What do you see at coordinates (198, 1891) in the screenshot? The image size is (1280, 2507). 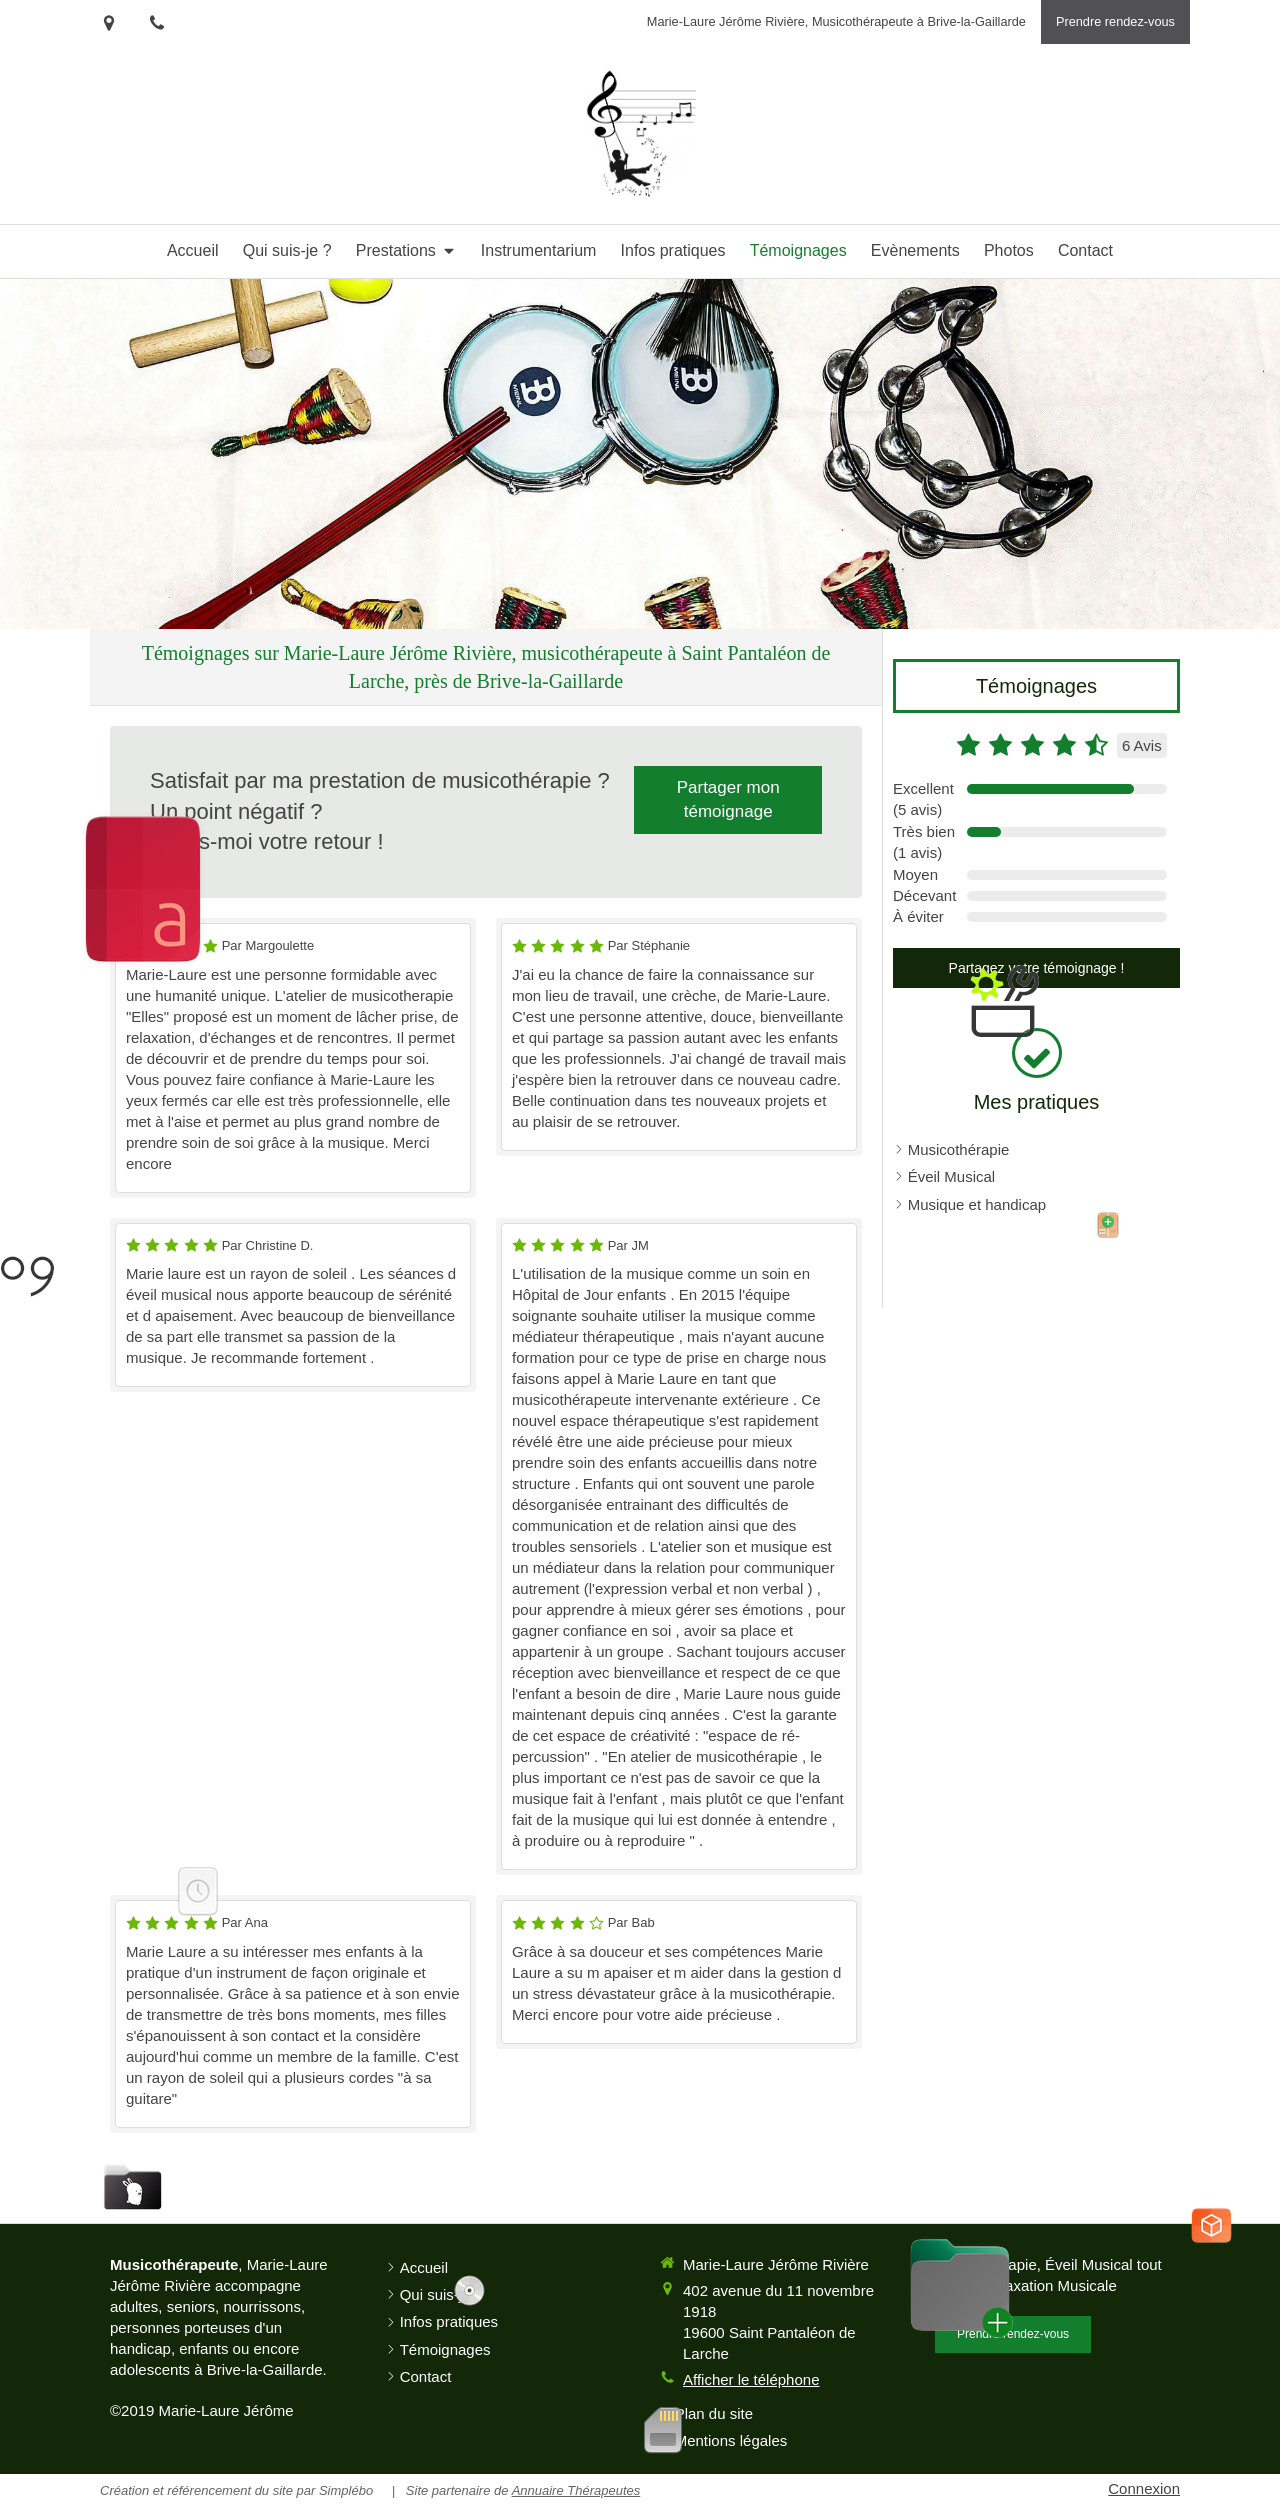 I see `image is currently loading` at bounding box center [198, 1891].